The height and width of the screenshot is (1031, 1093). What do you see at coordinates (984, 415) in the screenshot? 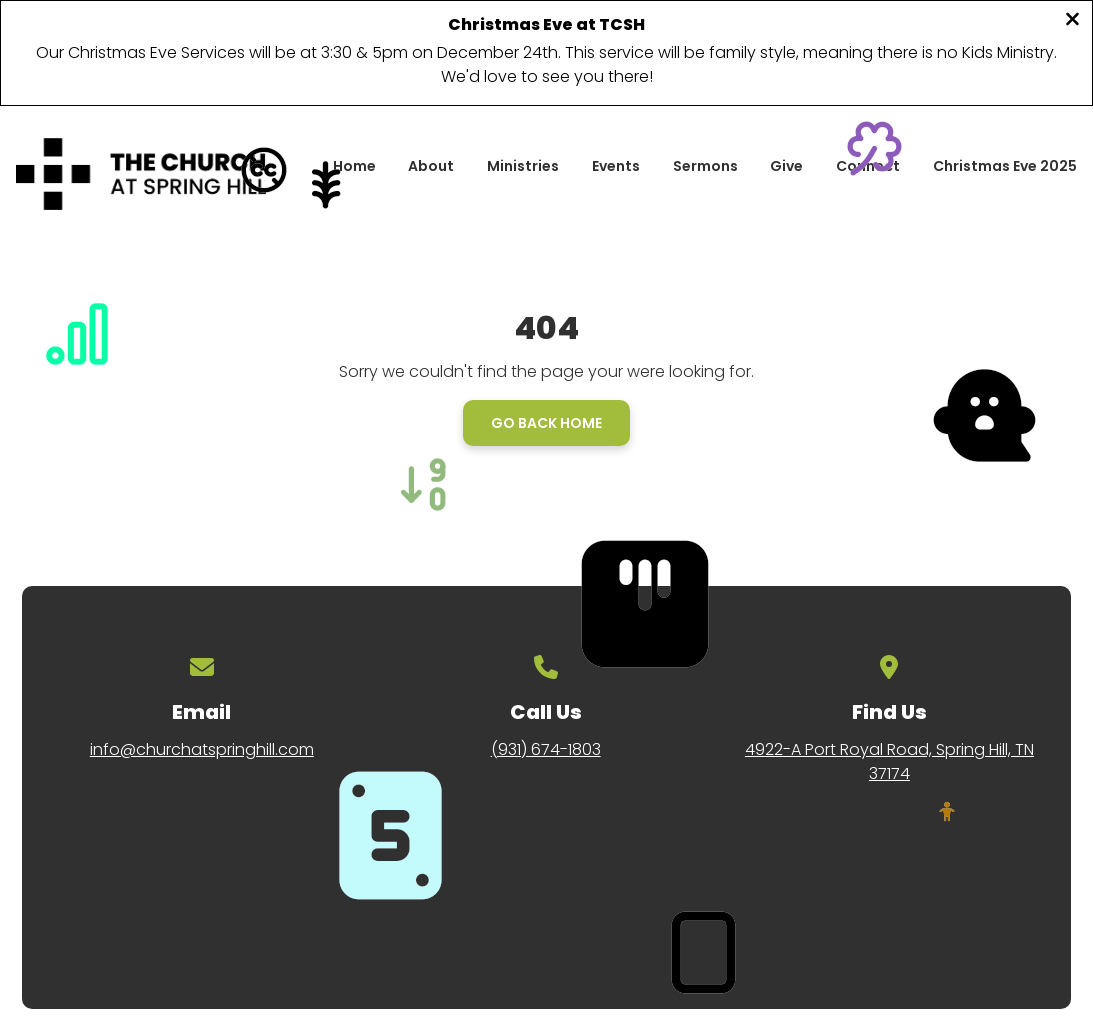
I see `toggle ghost mode or invisible status` at bounding box center [984, 415].